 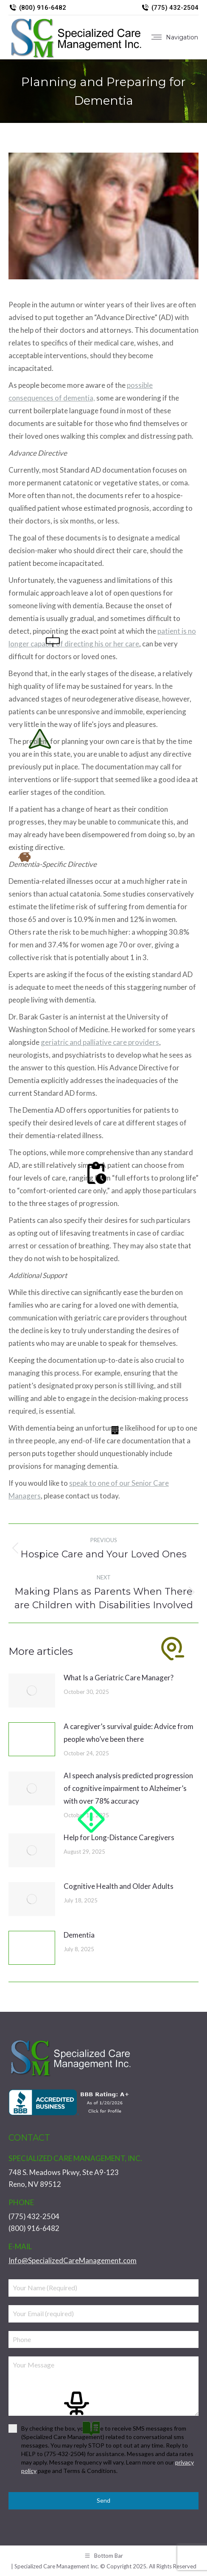 What do you see at coordinates (40, 739) in the screenshot?
I see `send a message` at bounding box center [40, 739].